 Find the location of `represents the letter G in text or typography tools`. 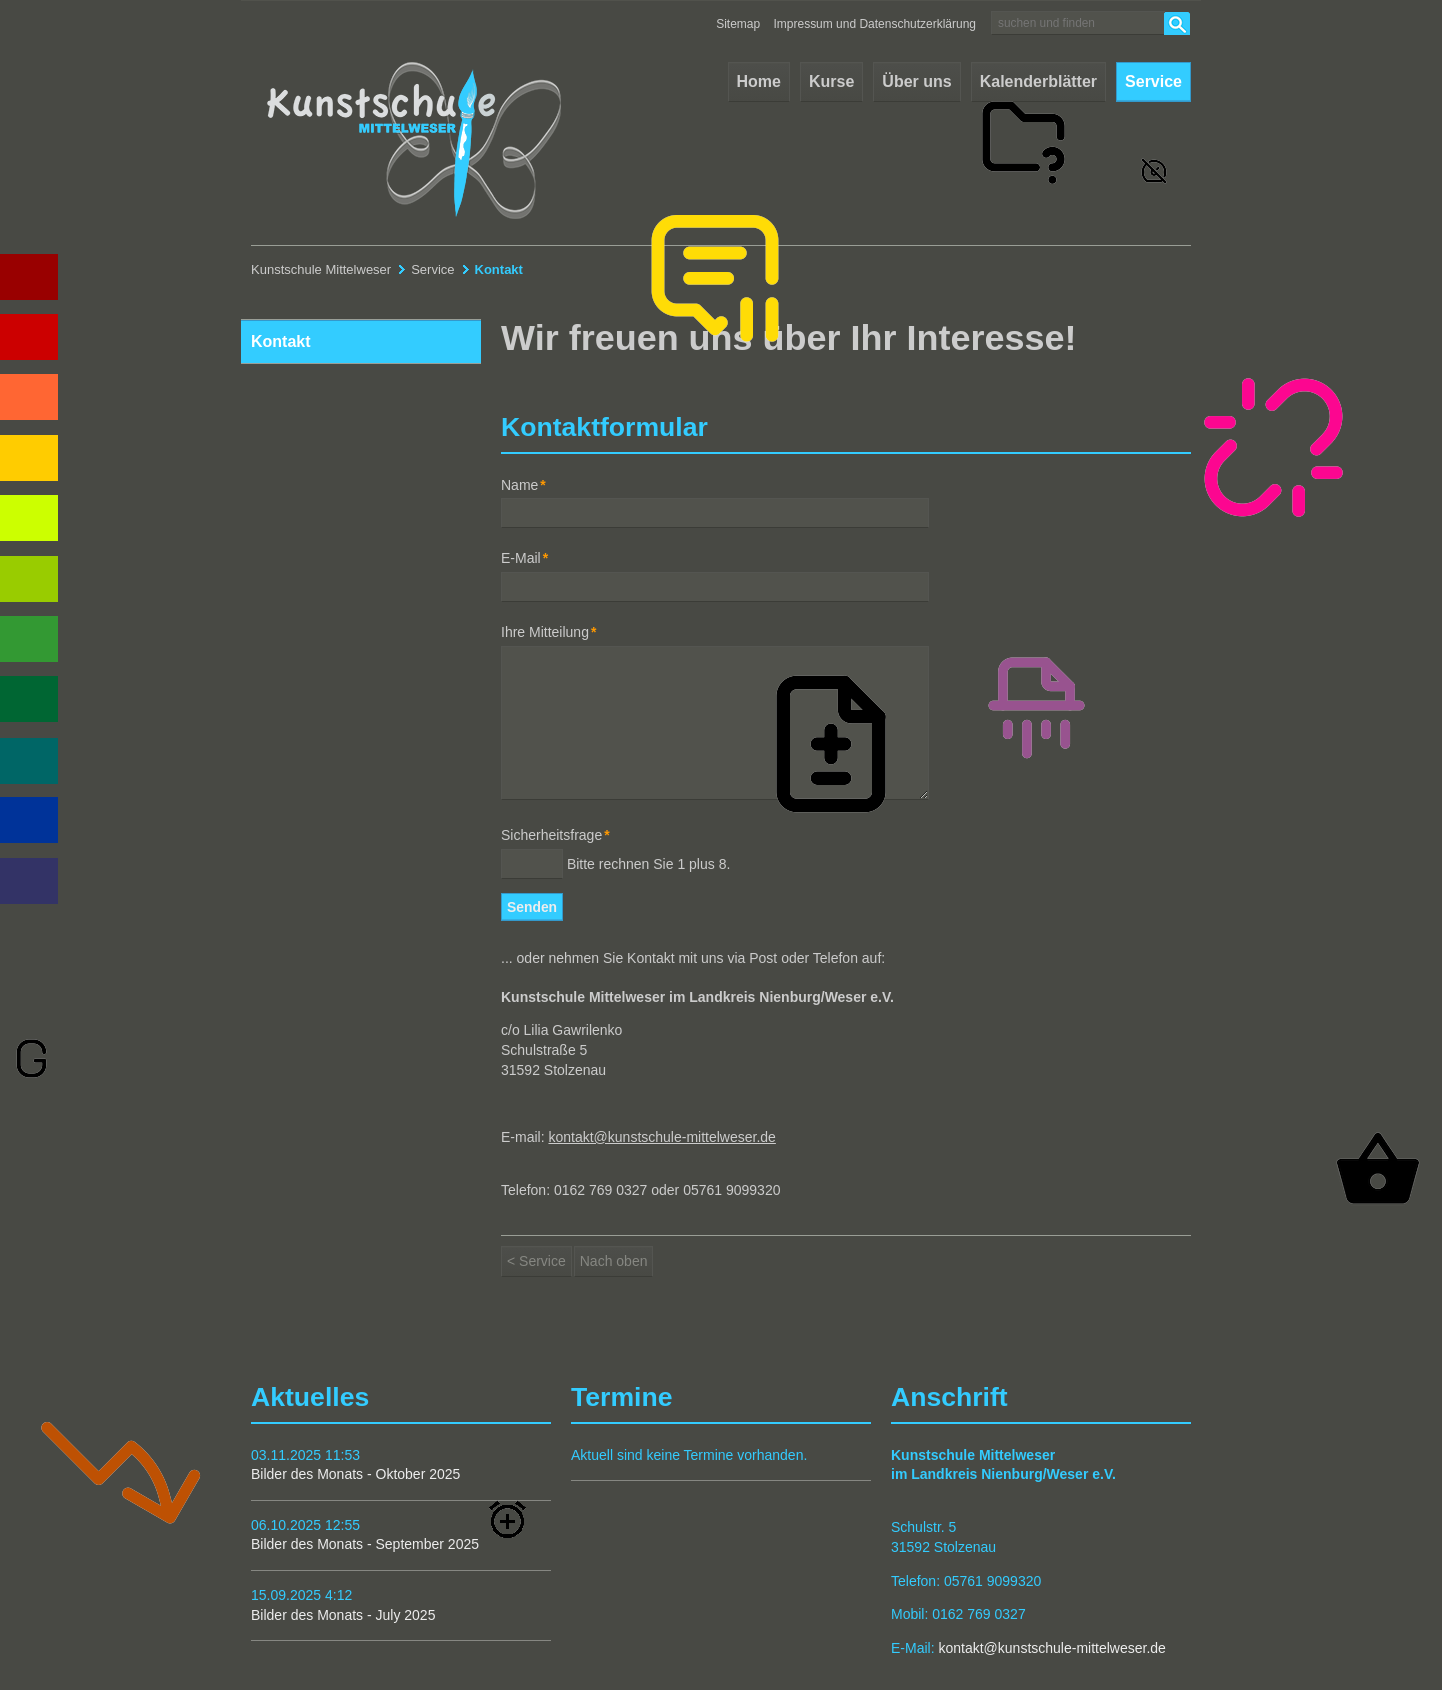

represents the letter G in text or typography tools is located at coordinates (31, 1058).